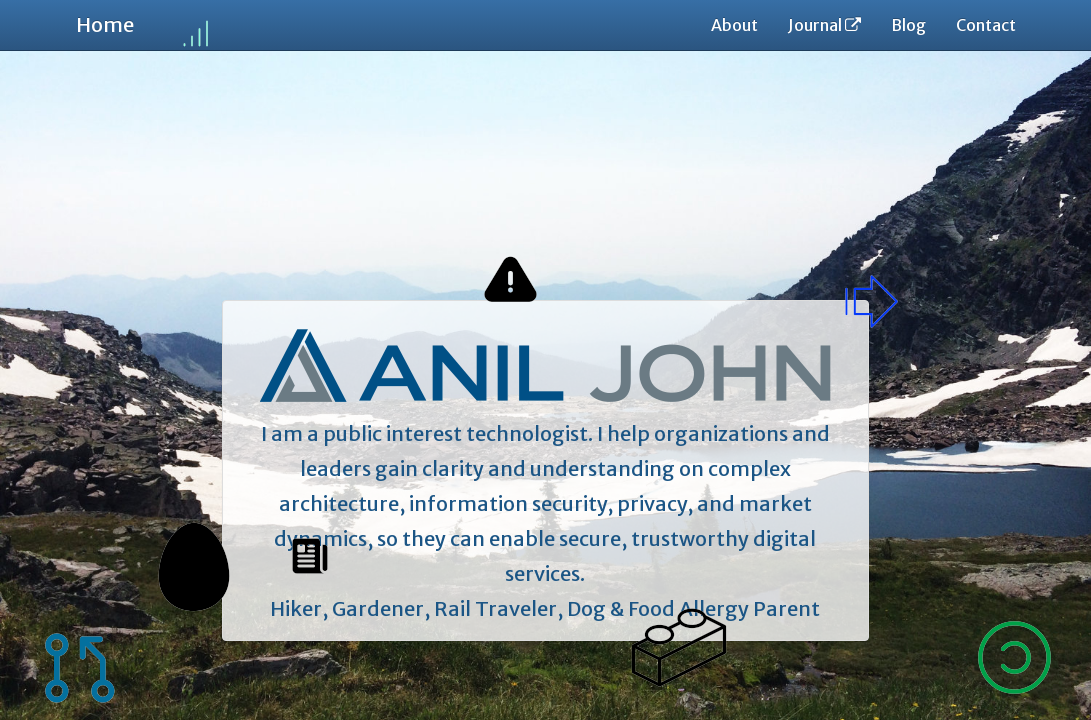 This screenshot has height=720, width=1091. What do you see at coordinates (310, 556) in the screenshot?
I see `view news or articles` at bounding box center [310, 556].